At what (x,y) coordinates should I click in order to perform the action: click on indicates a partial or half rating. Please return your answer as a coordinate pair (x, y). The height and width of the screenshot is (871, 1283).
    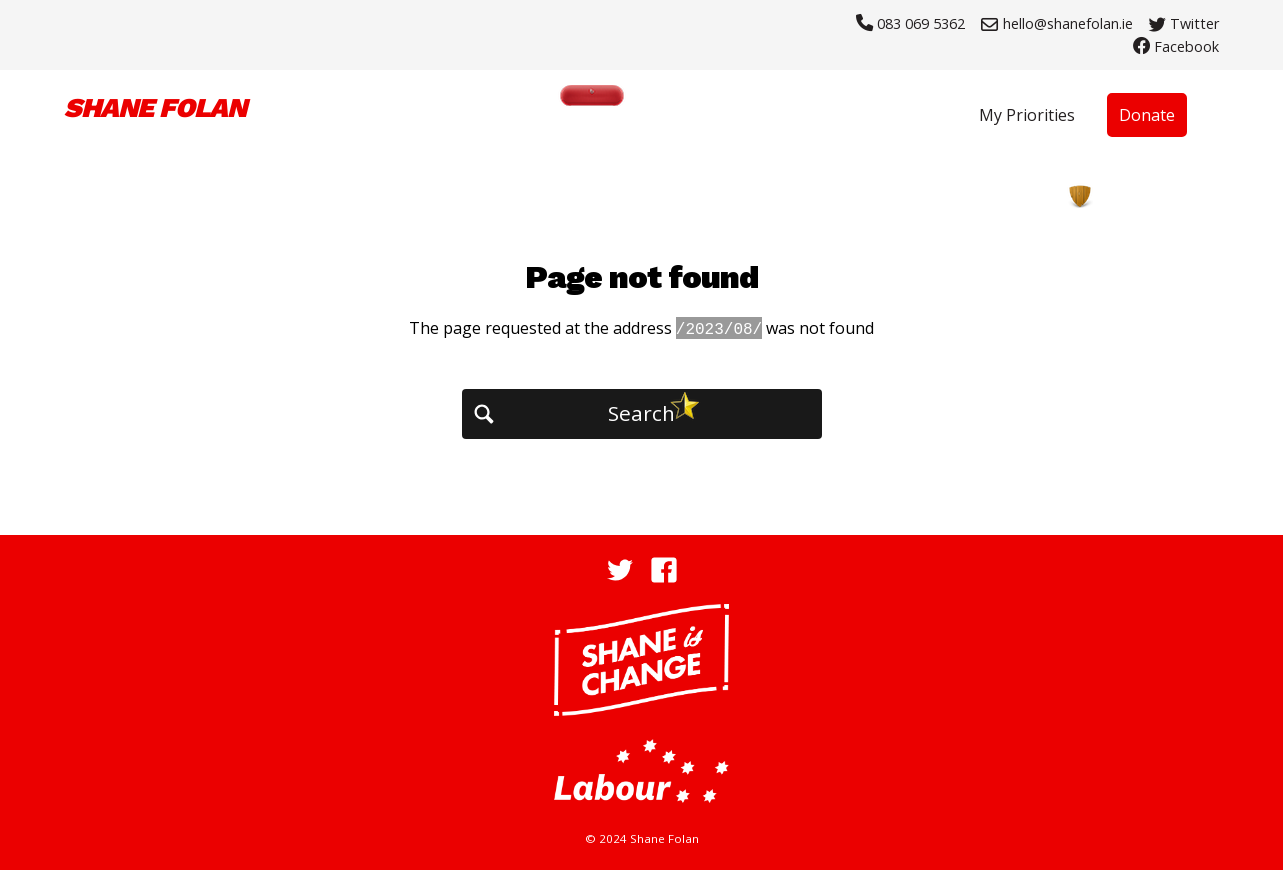
    Looking at the image, I should click on (684, 406).